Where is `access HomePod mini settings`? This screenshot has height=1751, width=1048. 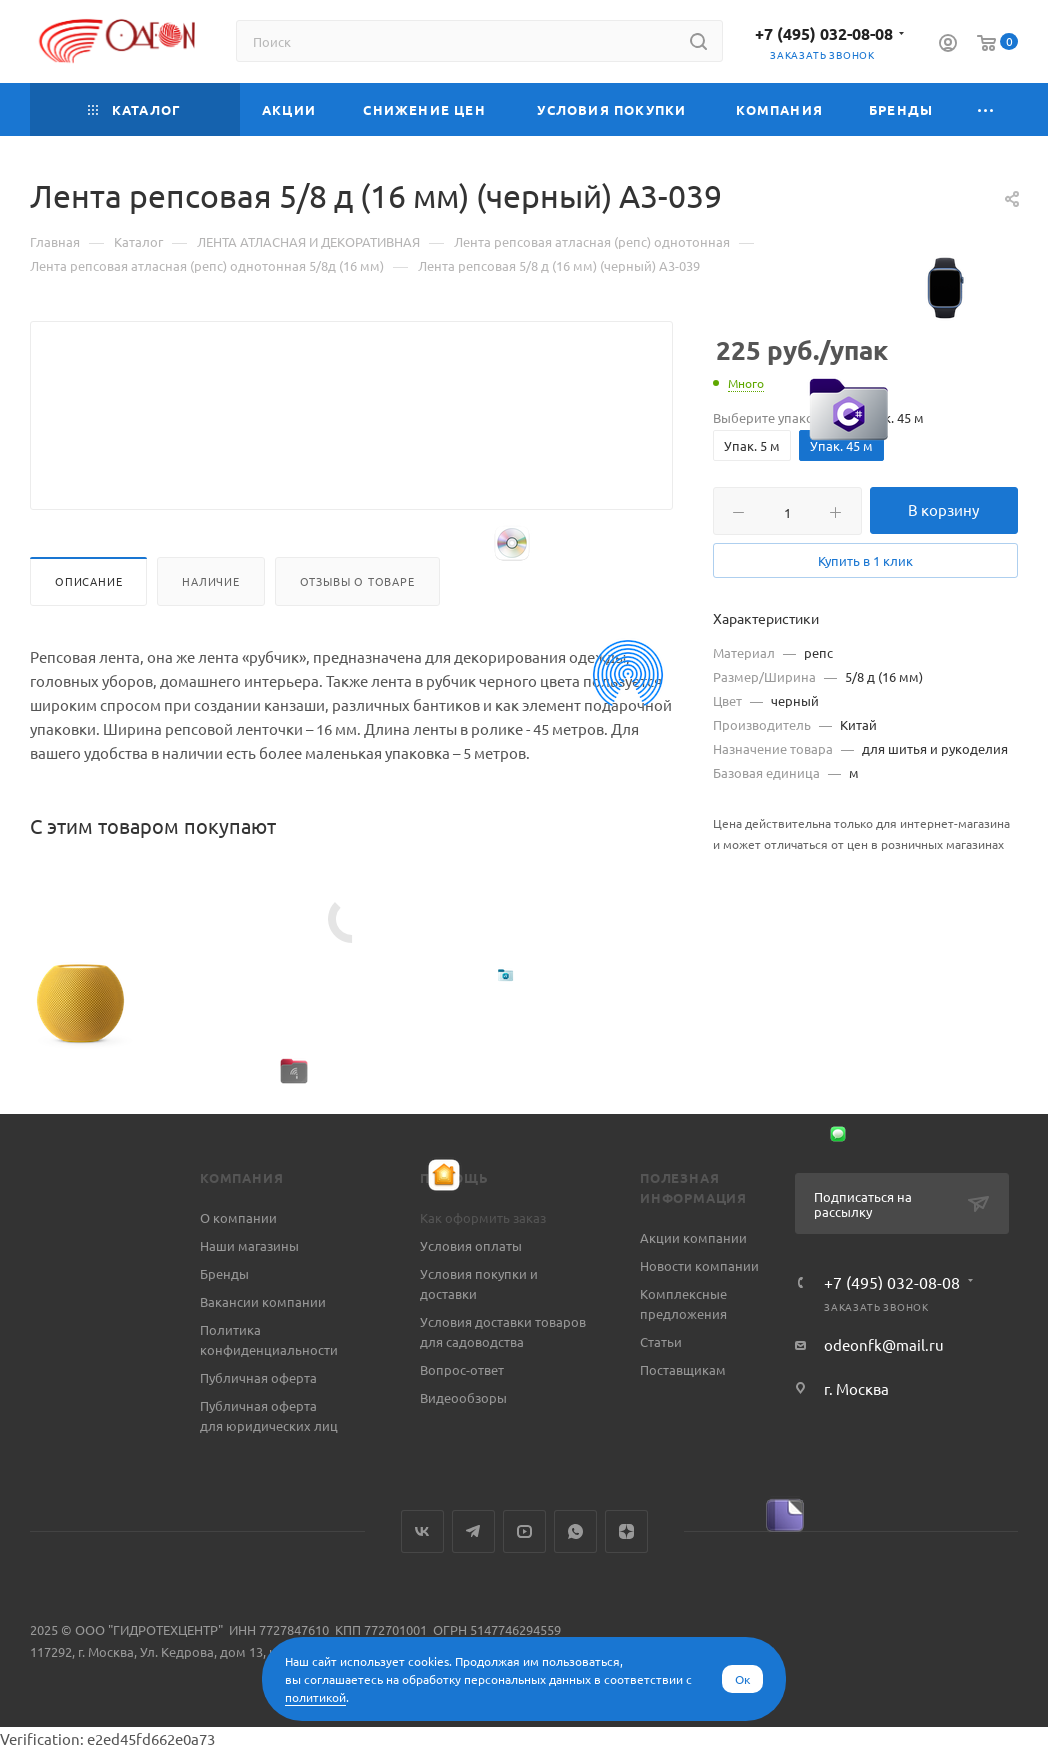
access HomePod mini settings is located at coordinates (80, 1011).